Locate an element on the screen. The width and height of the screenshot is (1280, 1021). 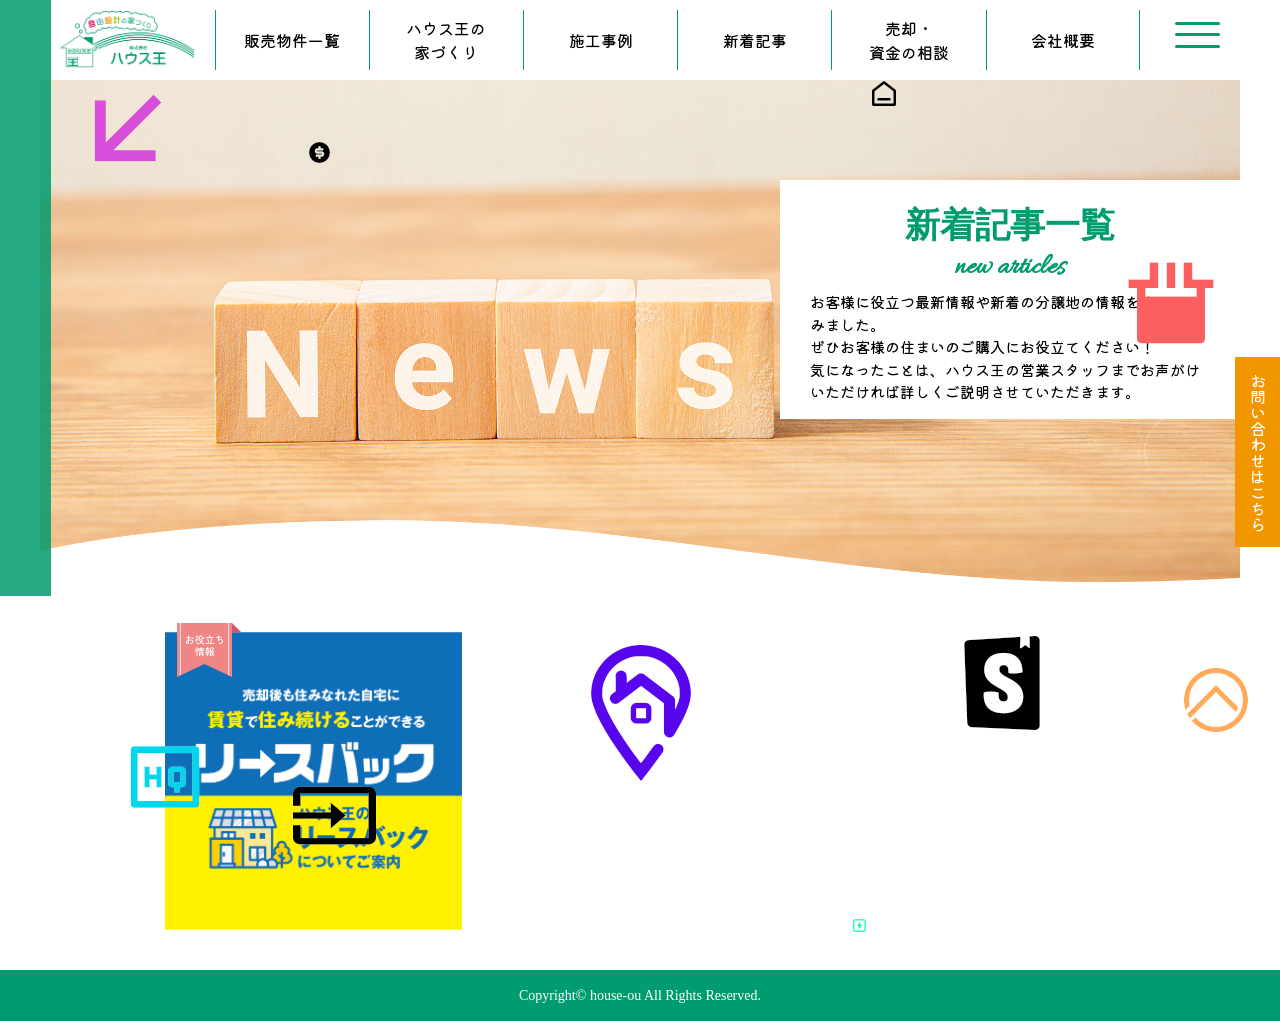
open Storybook component library is located at coordinates (1002, 683).